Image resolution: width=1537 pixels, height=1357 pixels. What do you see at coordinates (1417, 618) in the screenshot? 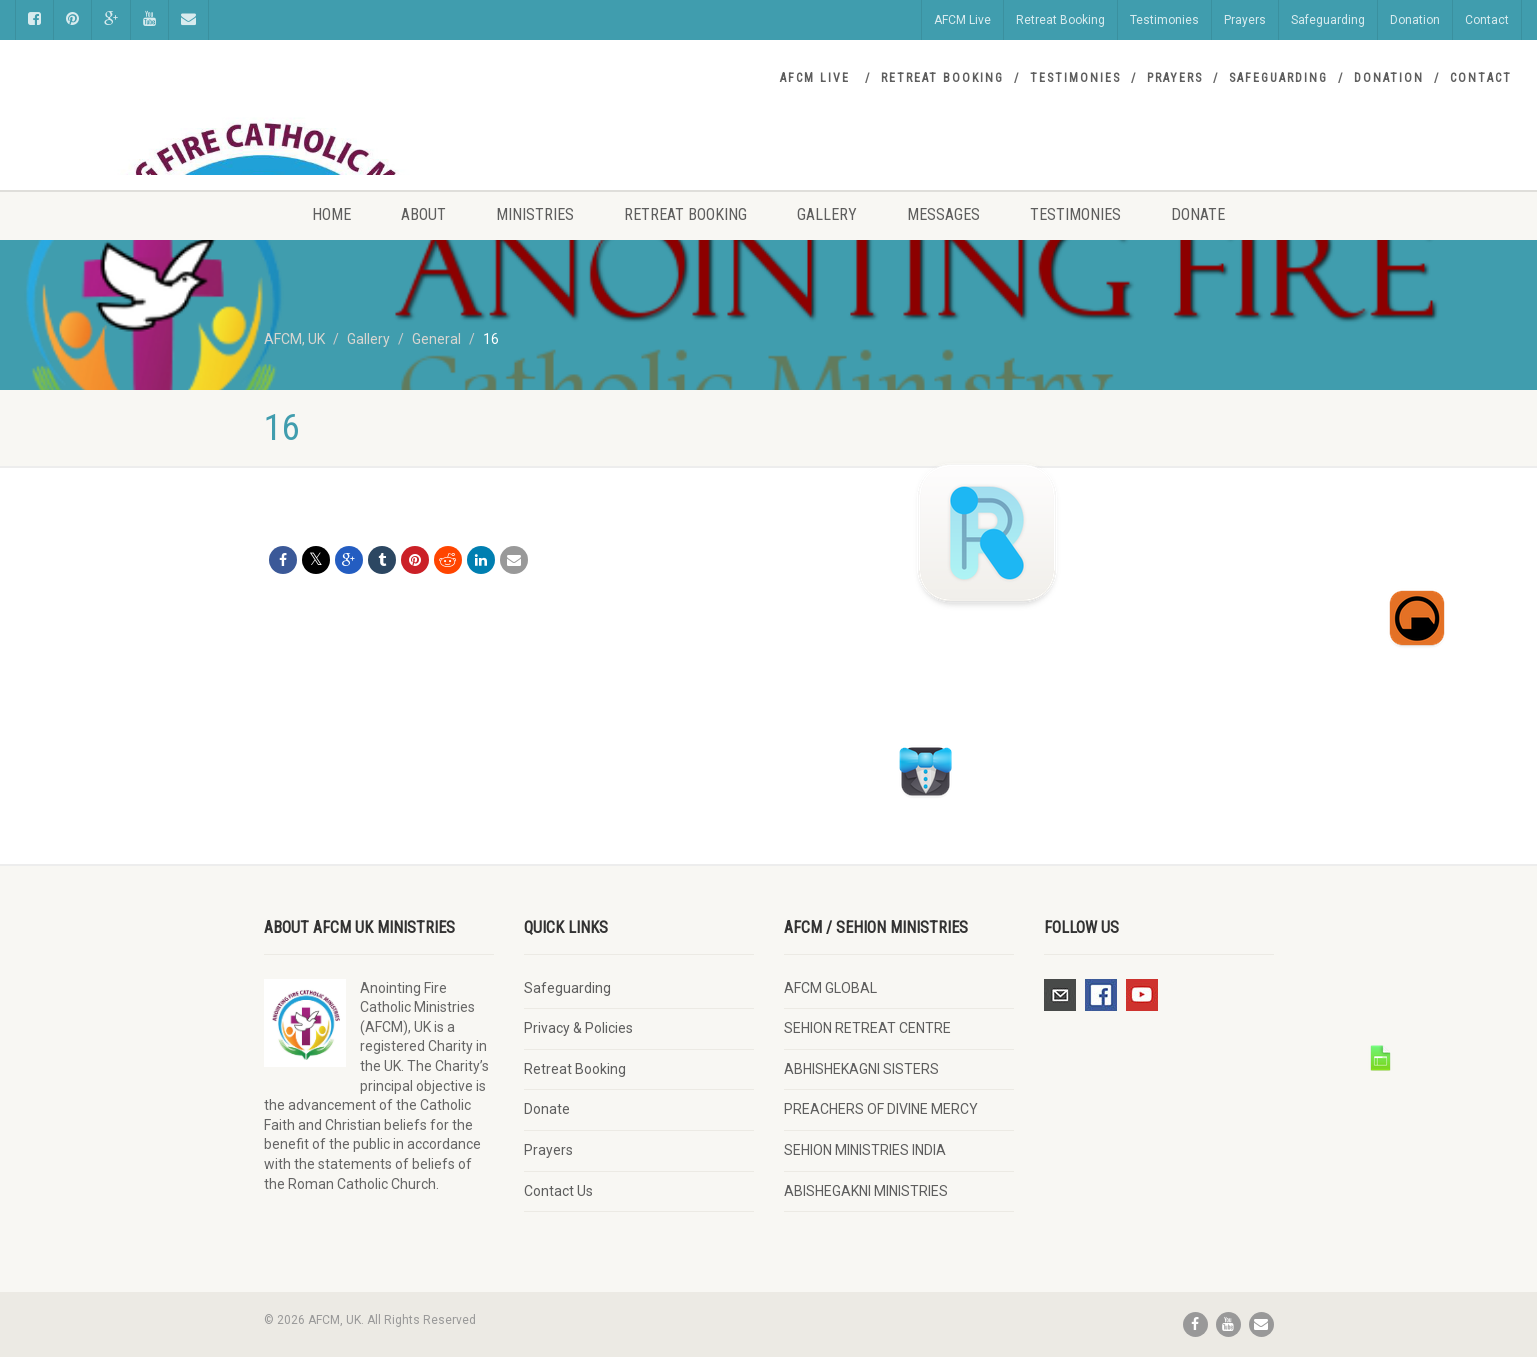
I see `launch the Black Mesa game application` at bounding box center [1417, 618].